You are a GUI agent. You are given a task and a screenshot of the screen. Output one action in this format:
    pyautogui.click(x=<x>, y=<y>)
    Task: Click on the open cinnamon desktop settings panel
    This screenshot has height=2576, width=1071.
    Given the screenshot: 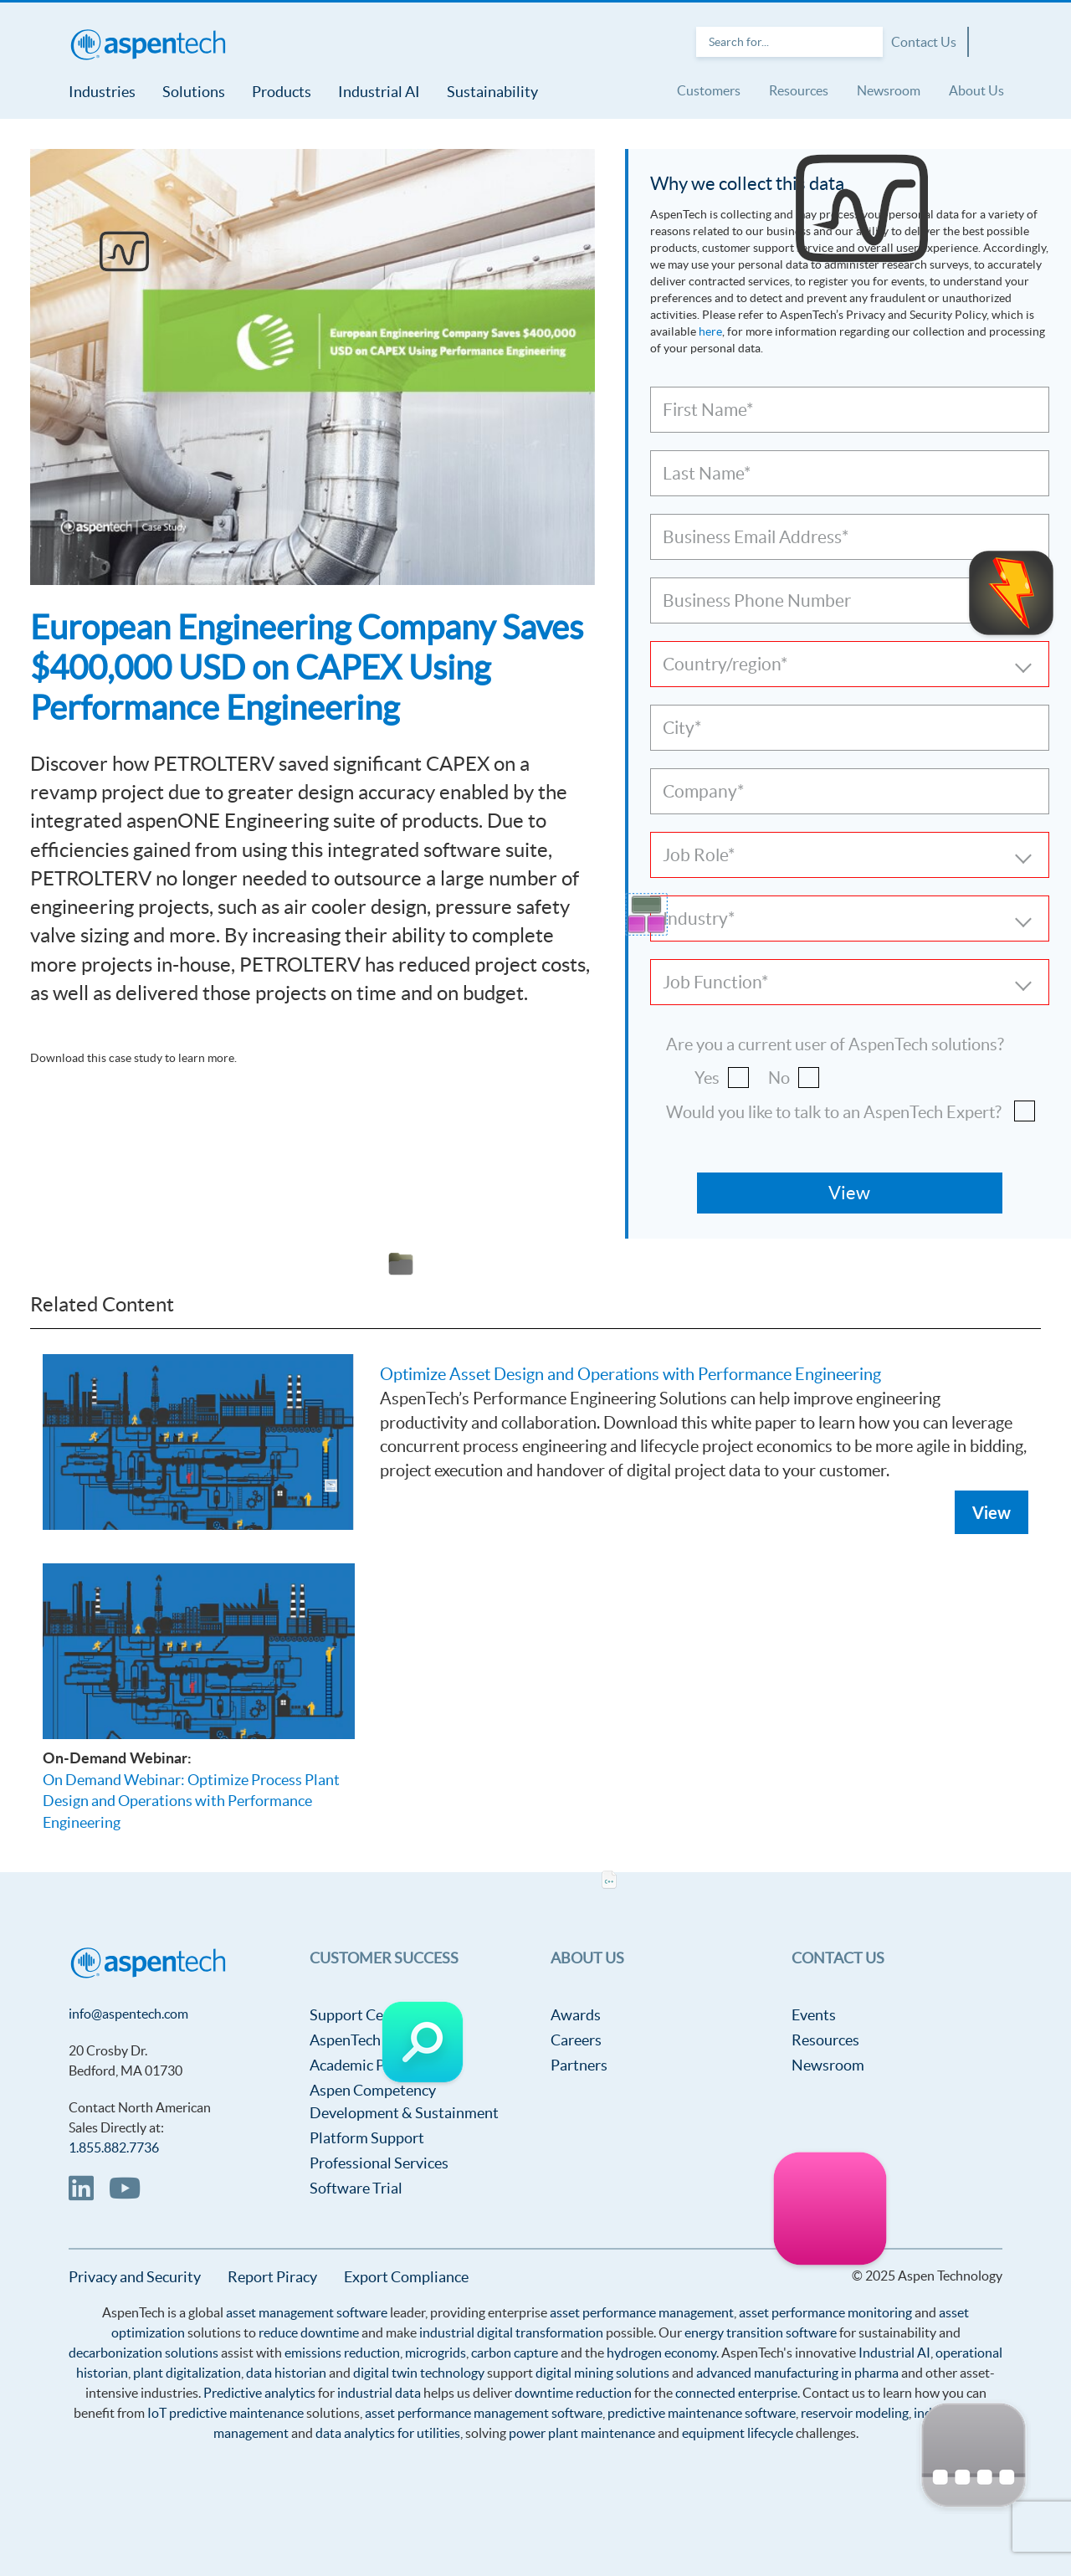 What is the action you would take?
    pyautogui.click(x=973, y=2456)
    